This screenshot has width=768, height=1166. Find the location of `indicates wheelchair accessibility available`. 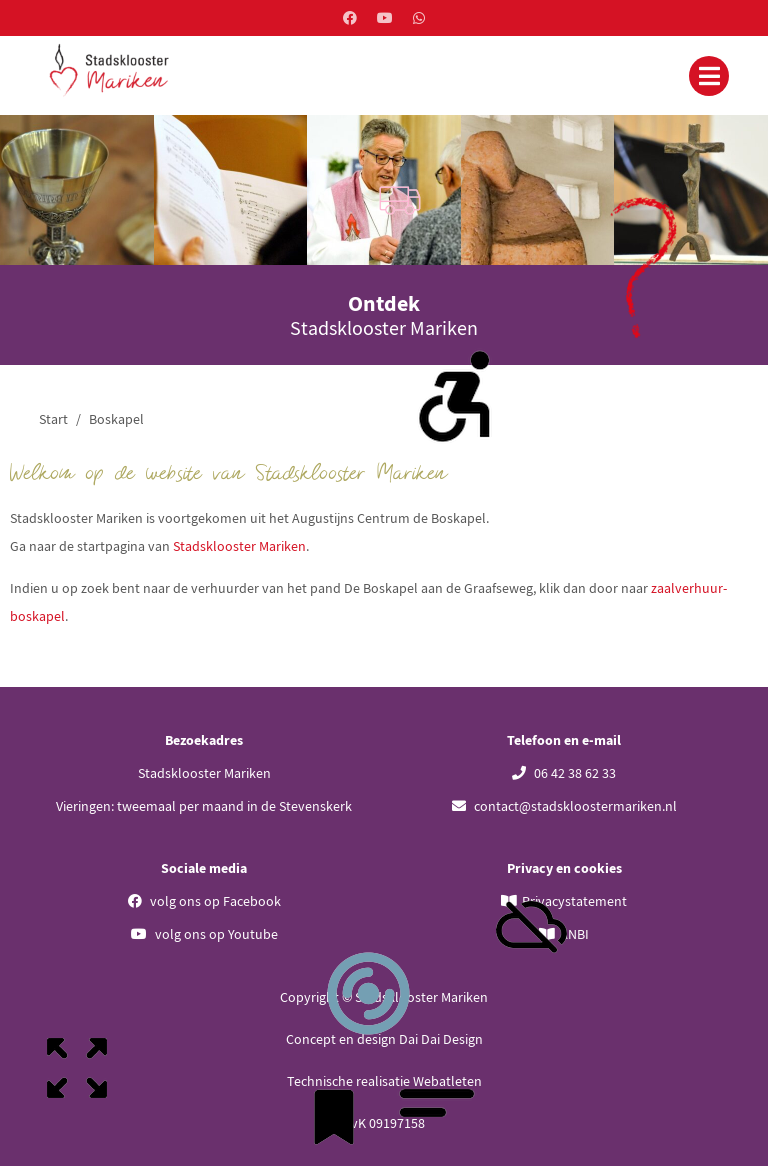

indicates wheelchair accessibility available is located at coordinates (452, 395).